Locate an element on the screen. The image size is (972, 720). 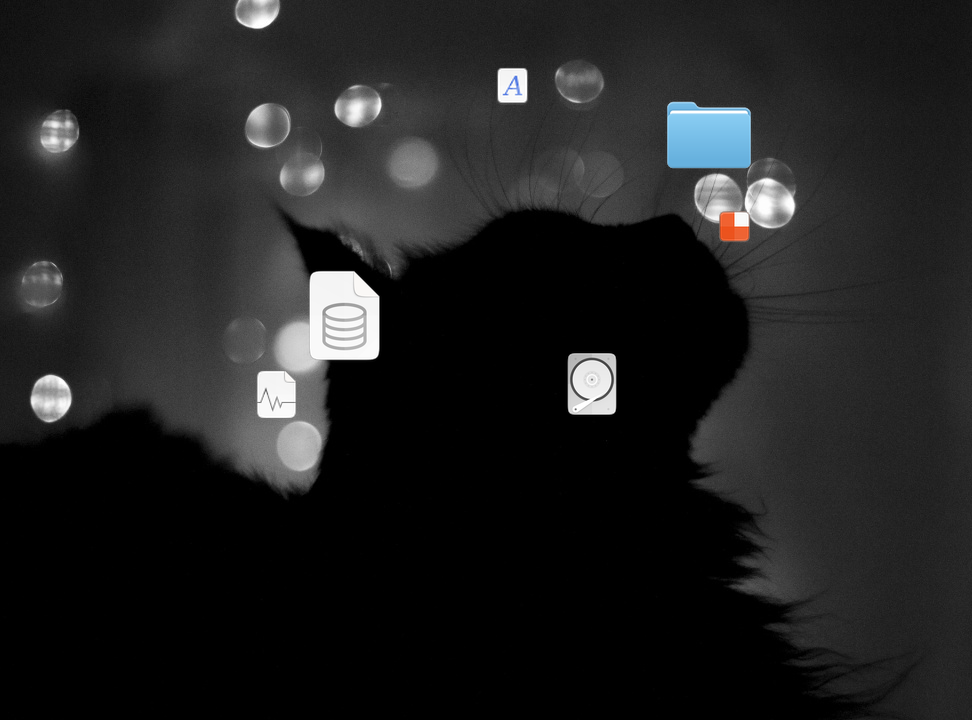
sqlite3 database file is located at coordinates (344, 315).